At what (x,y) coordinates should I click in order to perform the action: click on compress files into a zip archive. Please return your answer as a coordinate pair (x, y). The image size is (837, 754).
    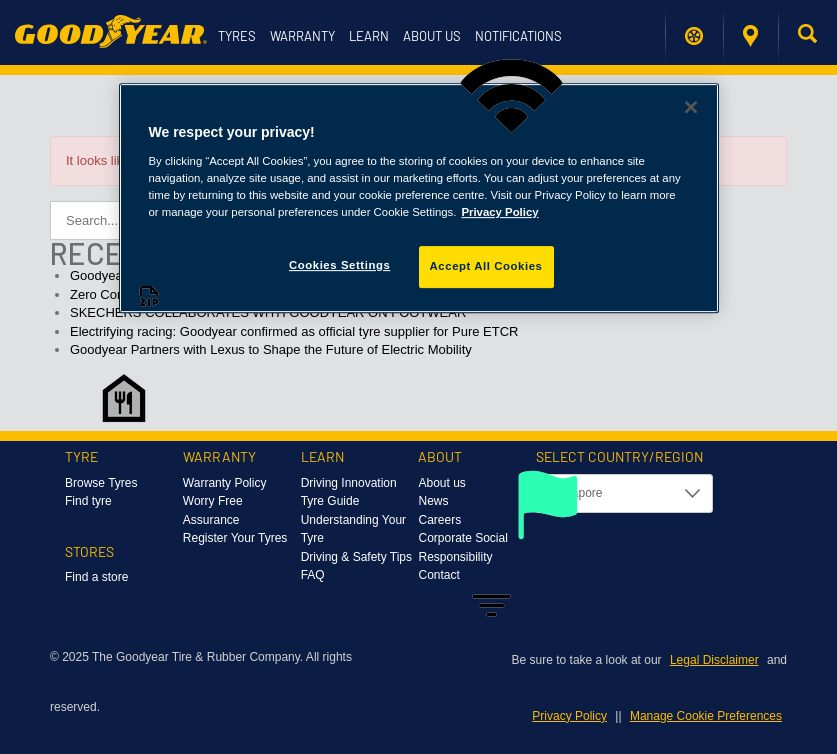
    Looking at the image, I should click on (149, 297).